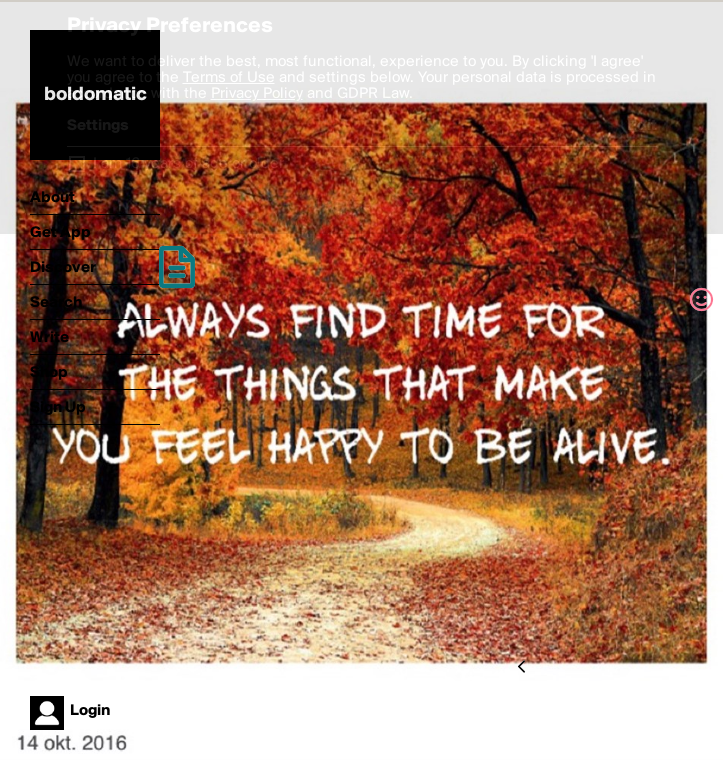 This screenshot has width=723, height=760. Describe the element at coordinates (701, 299) in the screenshot. I see `add an emoji or reaction` at that location.